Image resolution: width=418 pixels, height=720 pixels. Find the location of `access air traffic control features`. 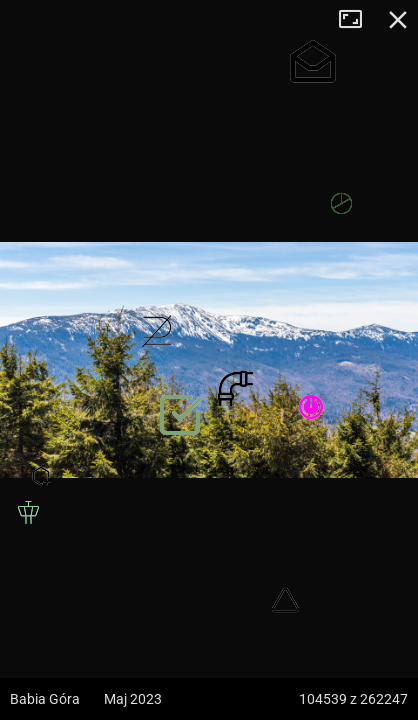

access air traffic control features is located at coordinates (28, 512).